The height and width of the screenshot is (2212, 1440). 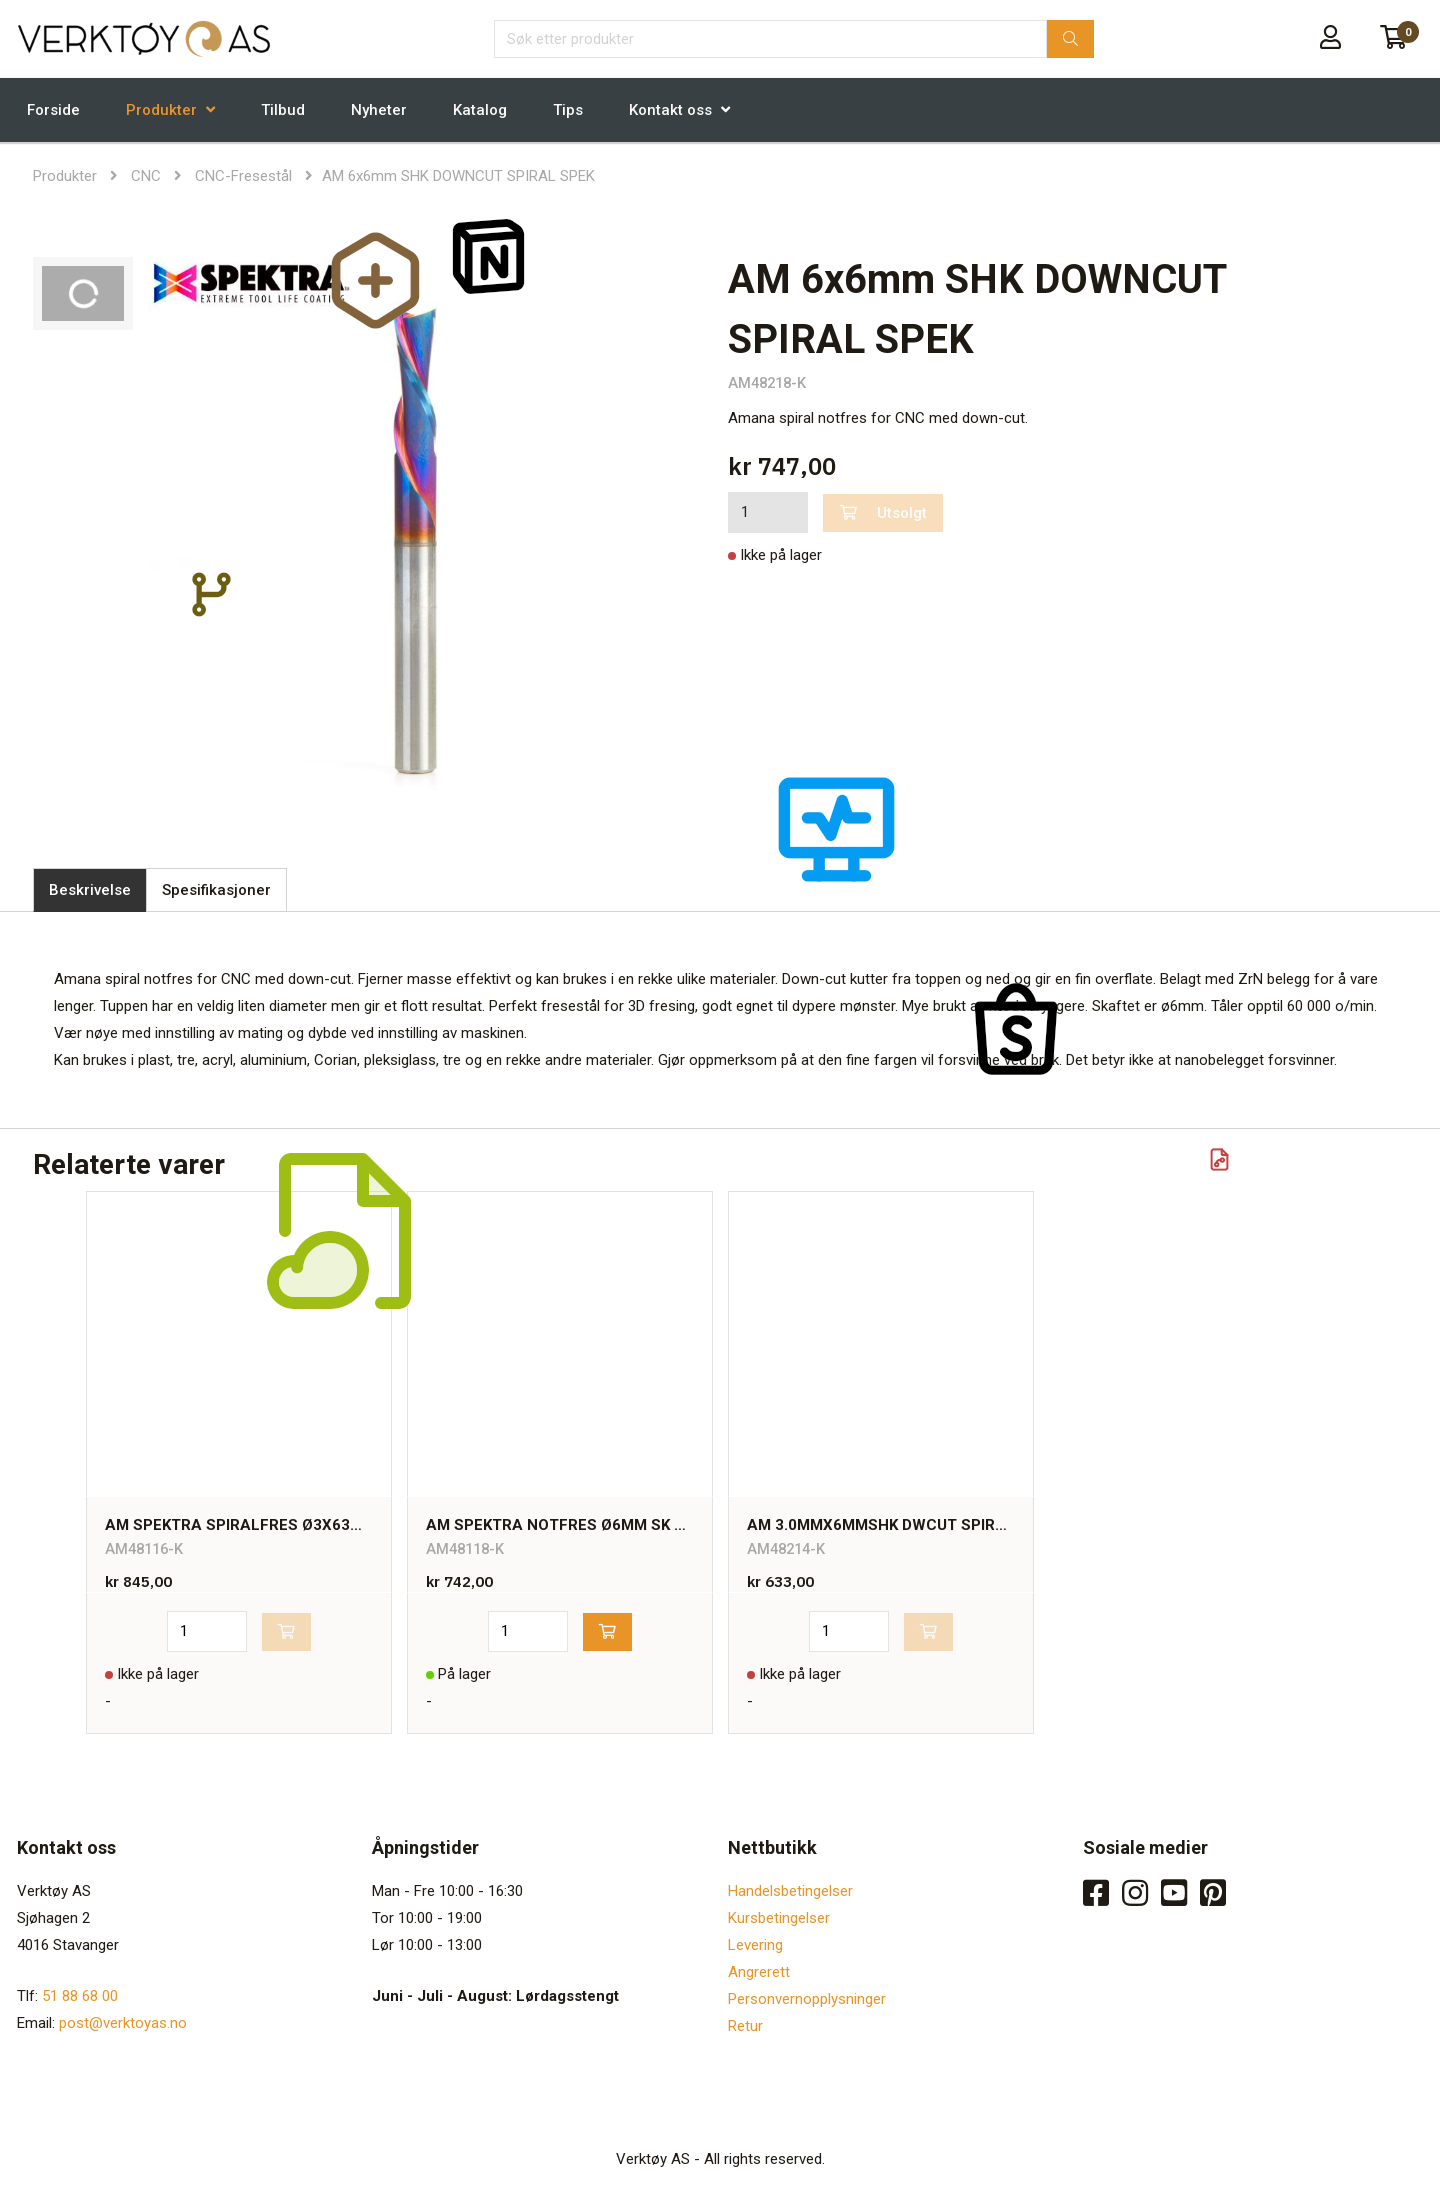 What do you see at coordinates (211, 594) in the screenshot?
I see `view repository branches` at bounding box center [211, 594].